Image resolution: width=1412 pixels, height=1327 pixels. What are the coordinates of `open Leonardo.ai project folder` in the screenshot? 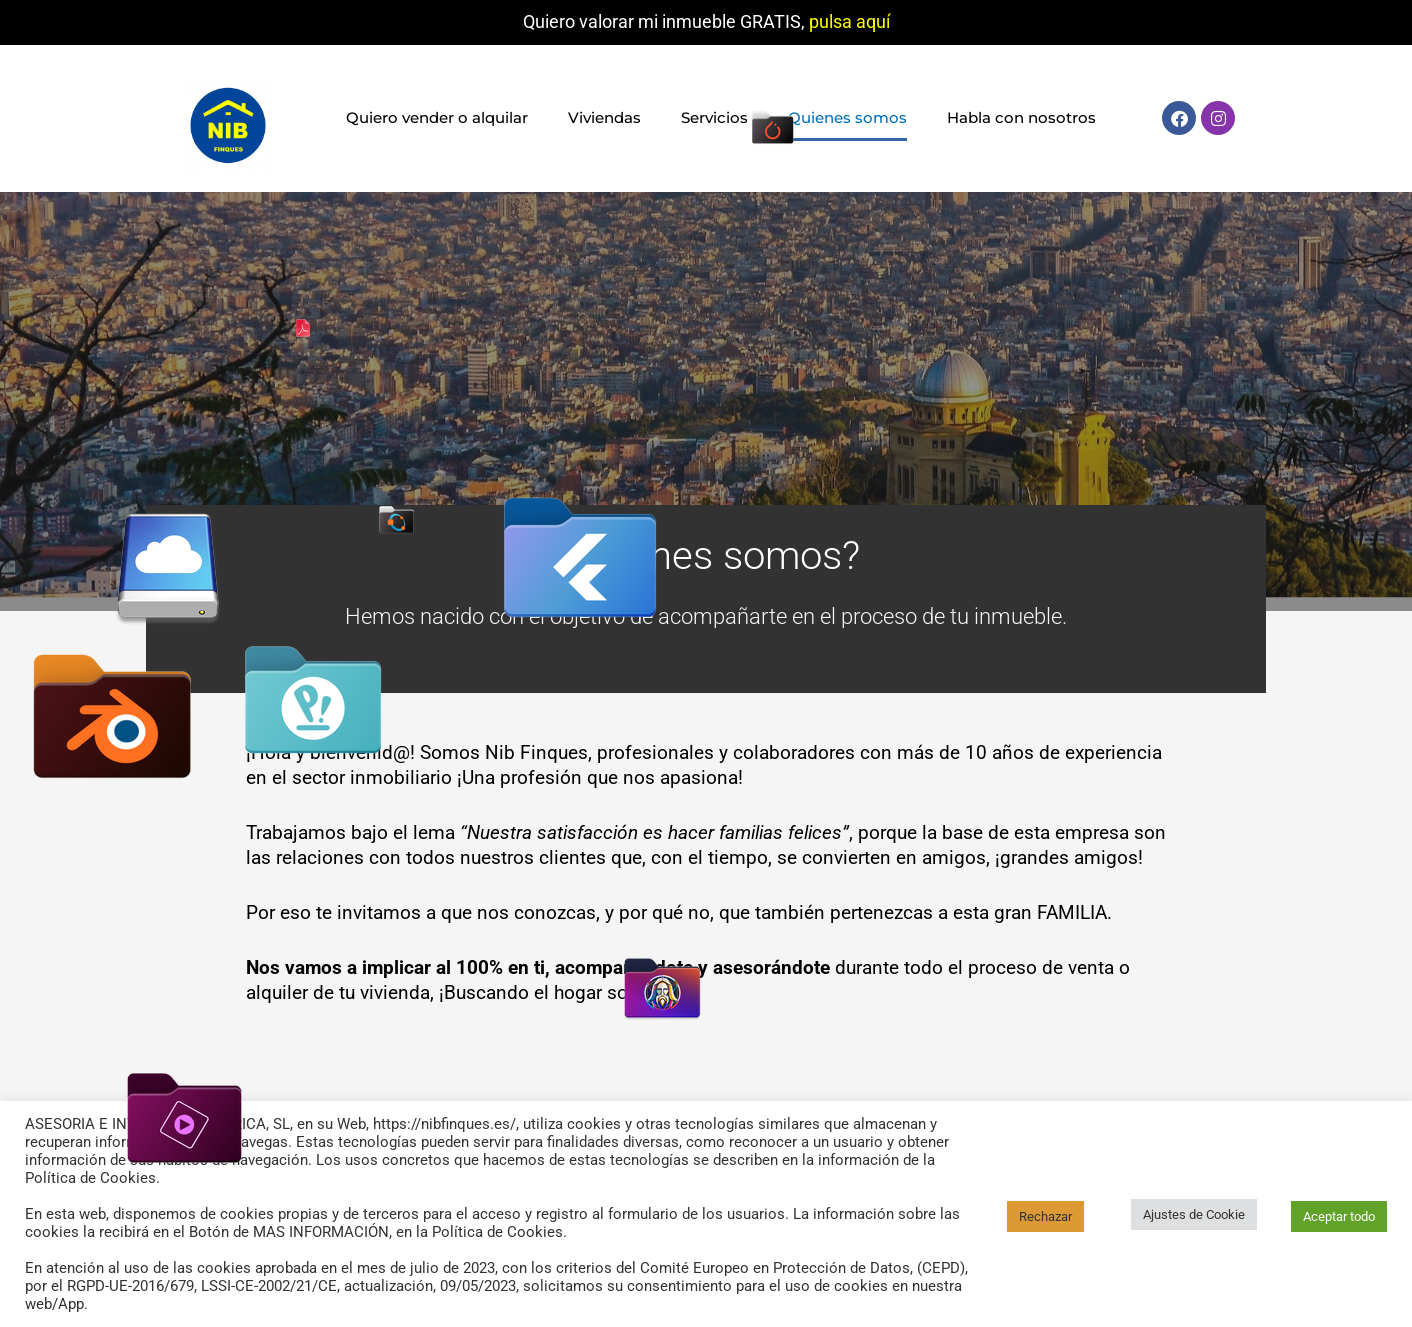 It's located at (662, 990).